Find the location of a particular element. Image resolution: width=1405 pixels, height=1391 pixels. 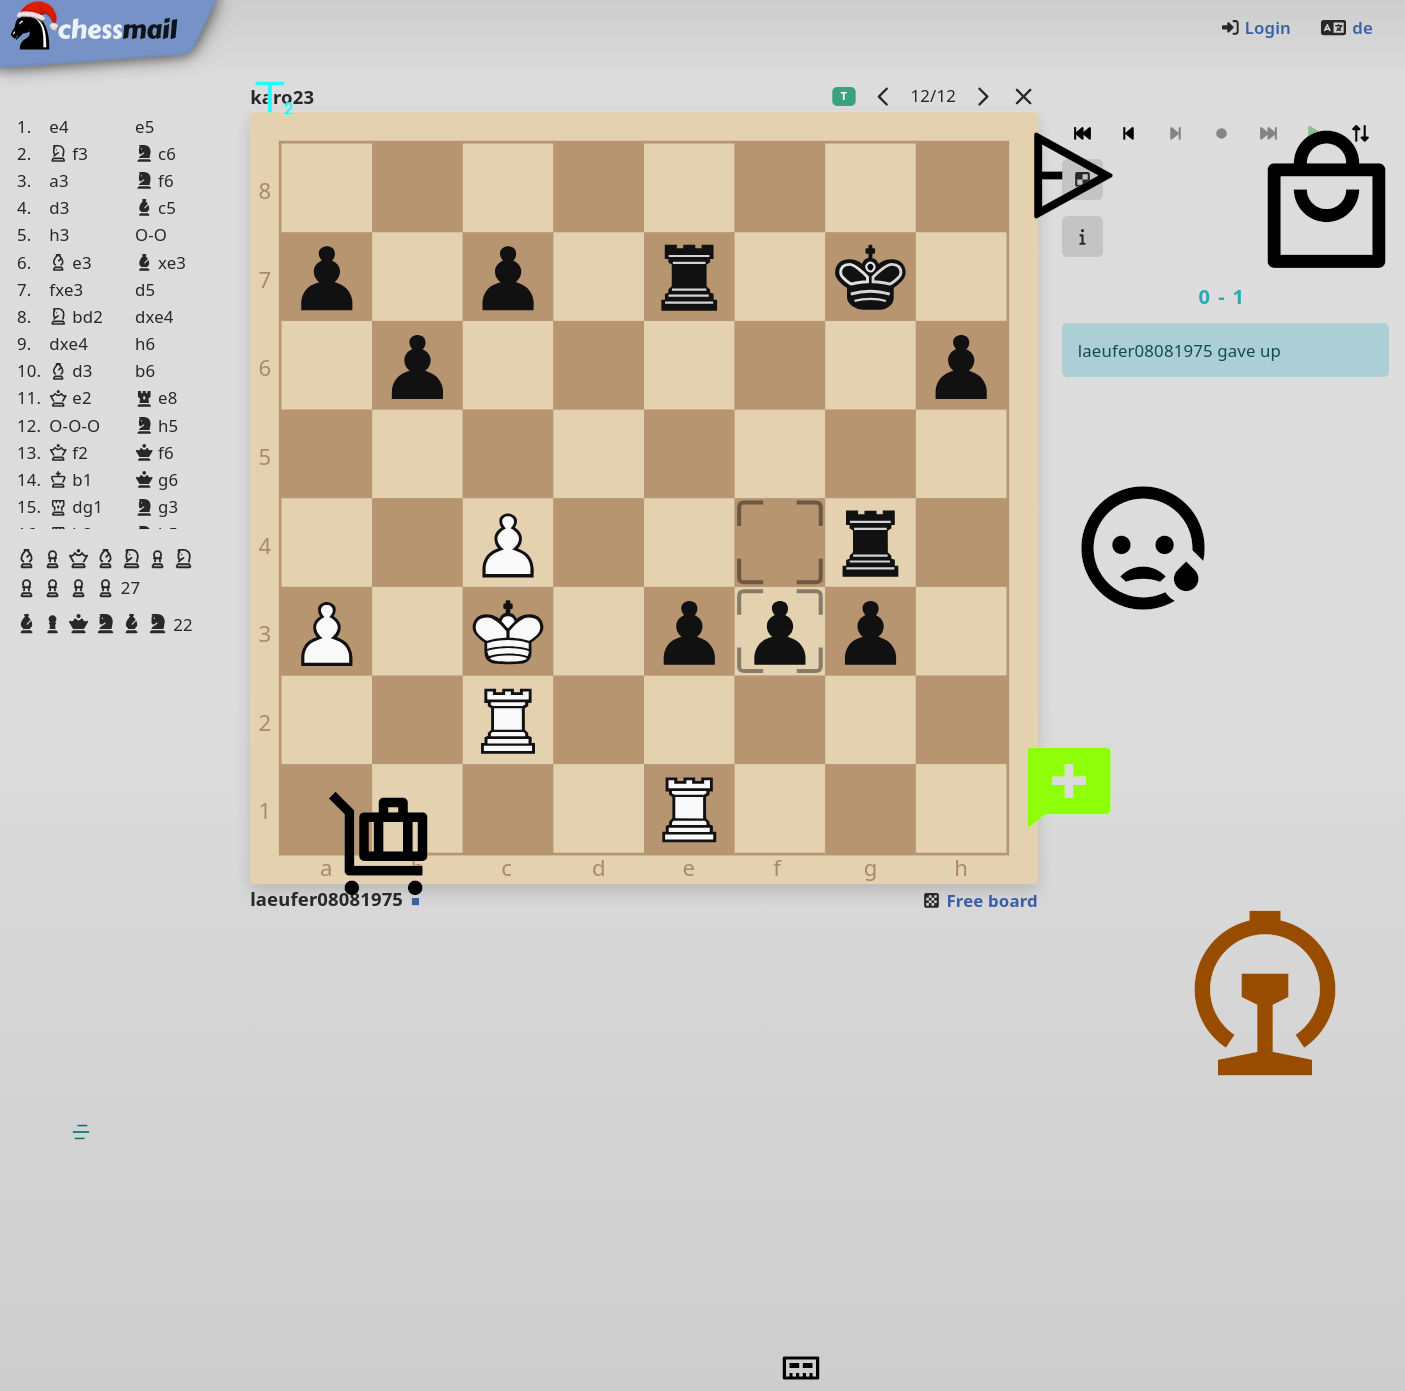

view your shopping bag is located at coordinates (1326, 202).